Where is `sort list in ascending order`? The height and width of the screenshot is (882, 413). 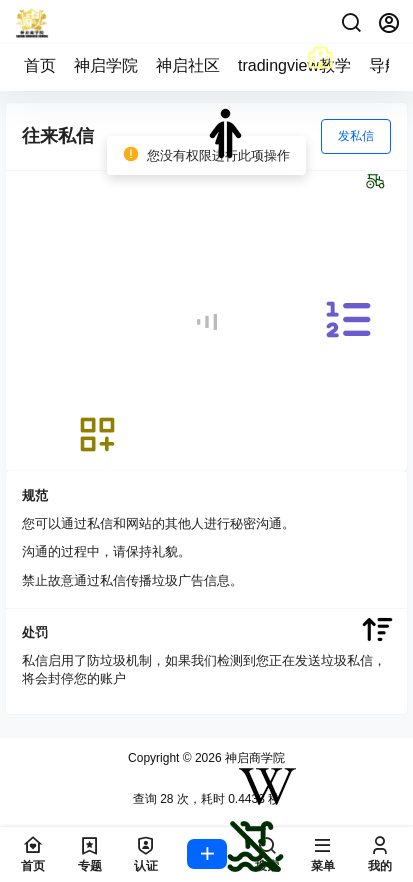 sort list in ascending order is located at coordinates (377, 629).